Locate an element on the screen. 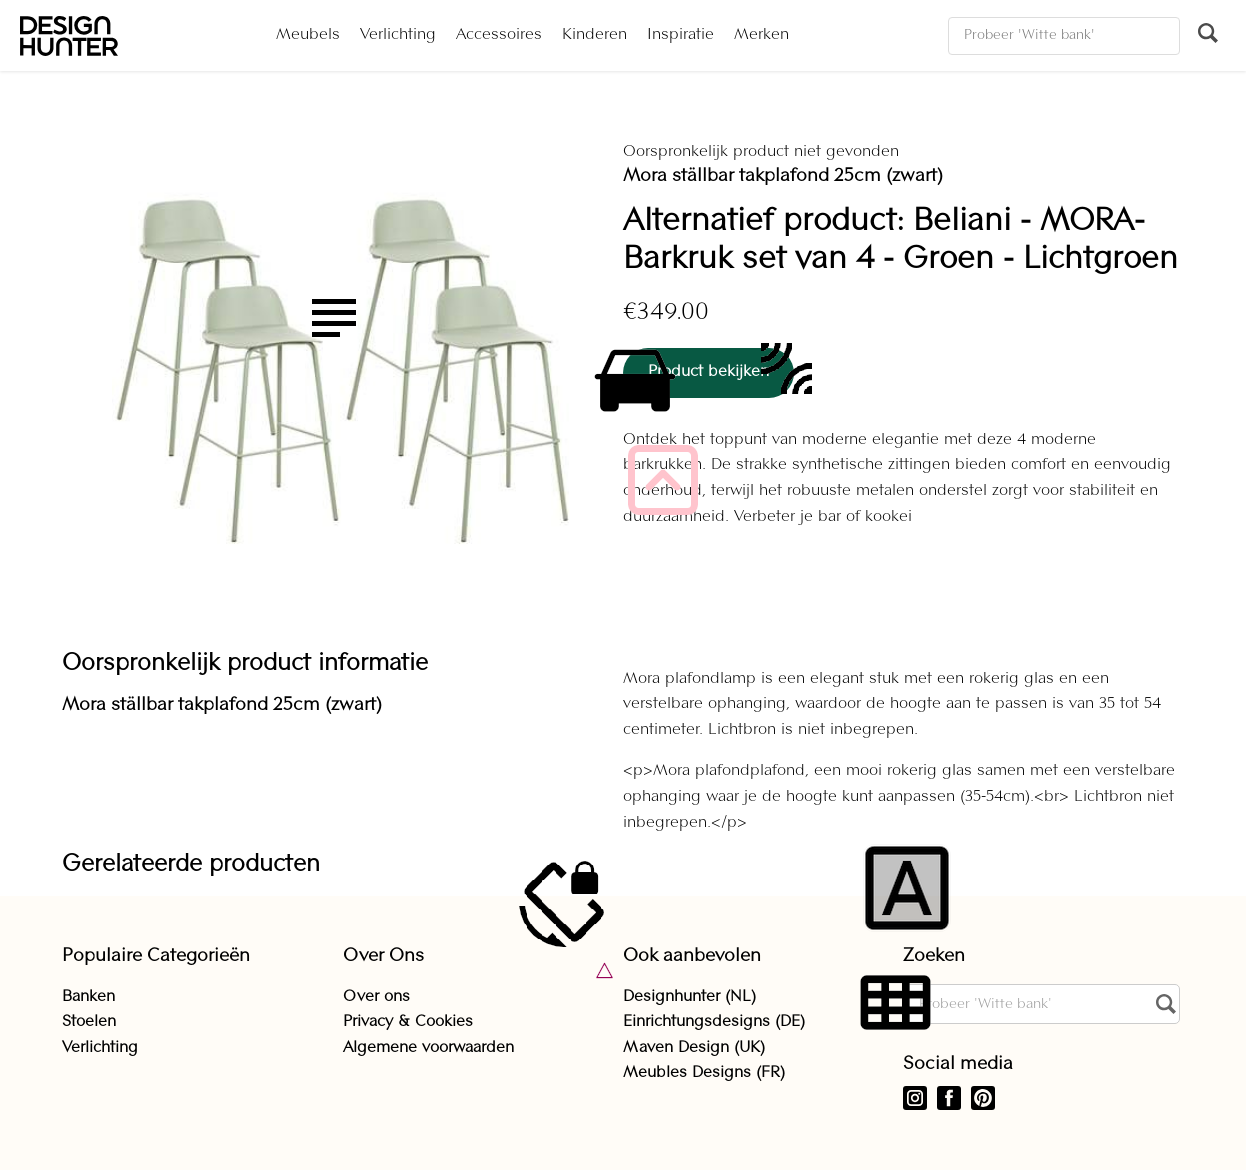  indicates a warning or caution state is located at coordinates (604, 970).